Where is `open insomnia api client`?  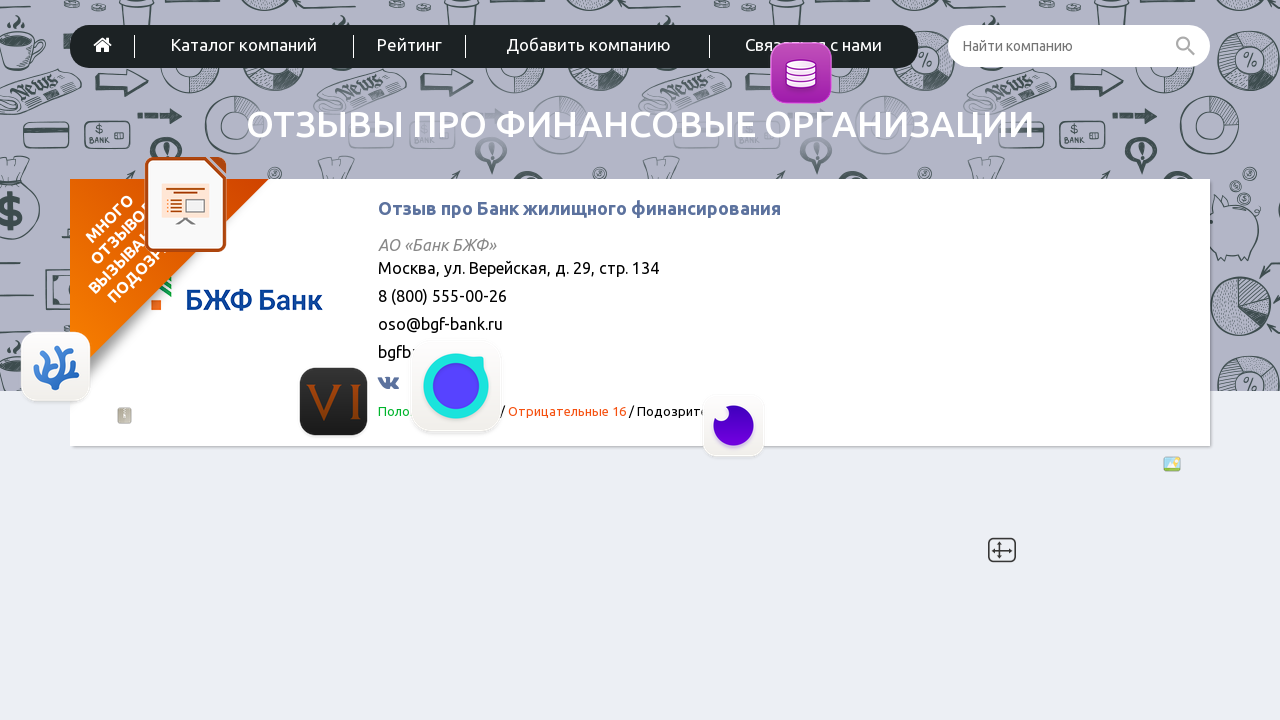 open insomnia api client is located at coordinates (733, 425).